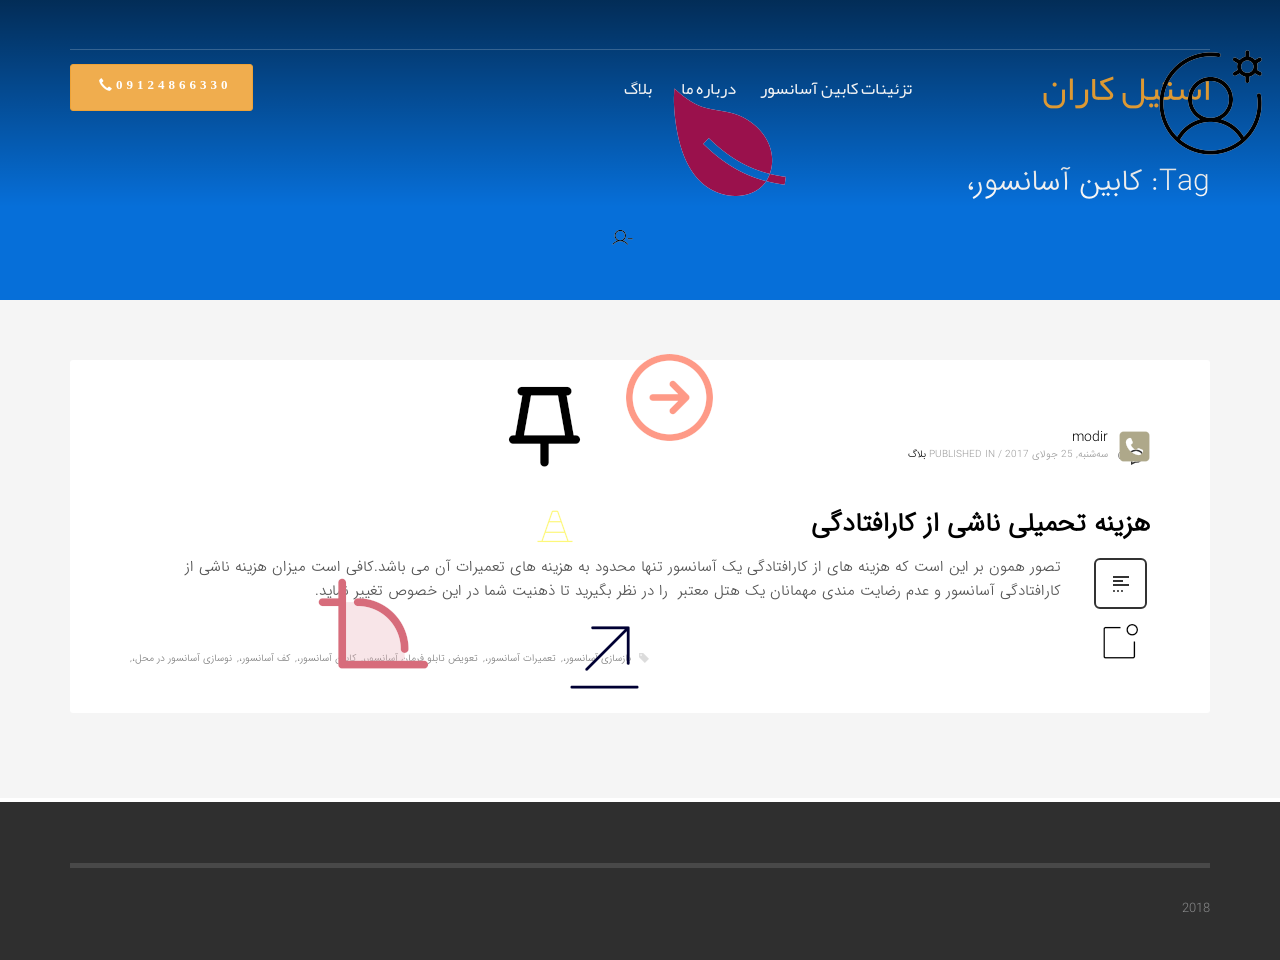 Image resolution: width=1280 pixels, height=960 pixels. What do you see at coordinates (1120, 642) in the screenshot?
I see `view notifications` at bounding box center [1120, 642].